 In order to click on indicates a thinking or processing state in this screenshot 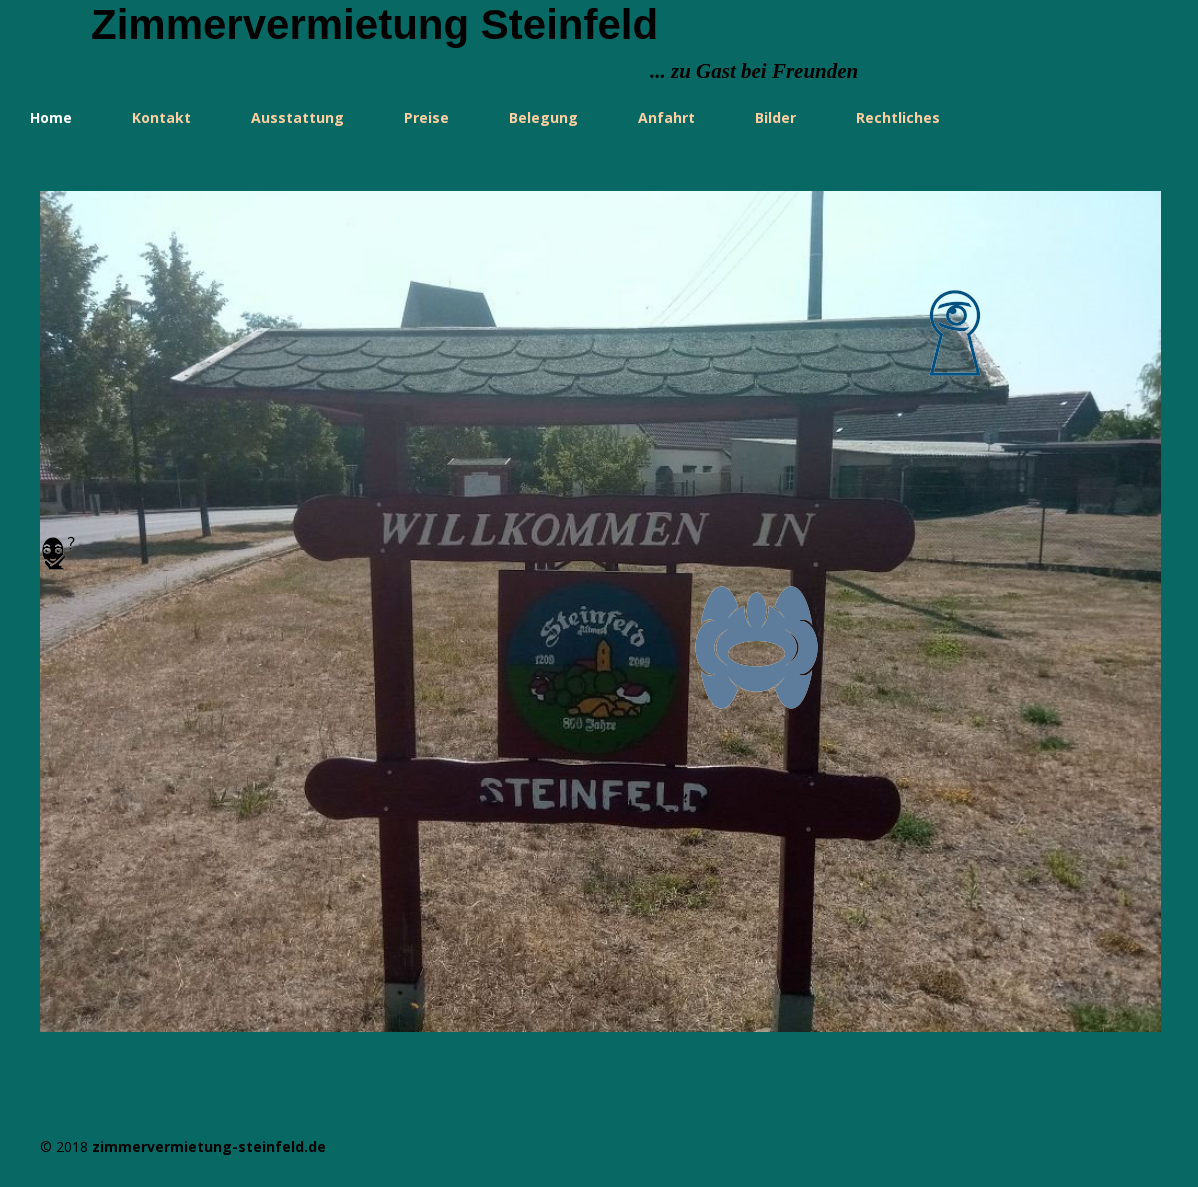, I will do `click(58, 552)`.